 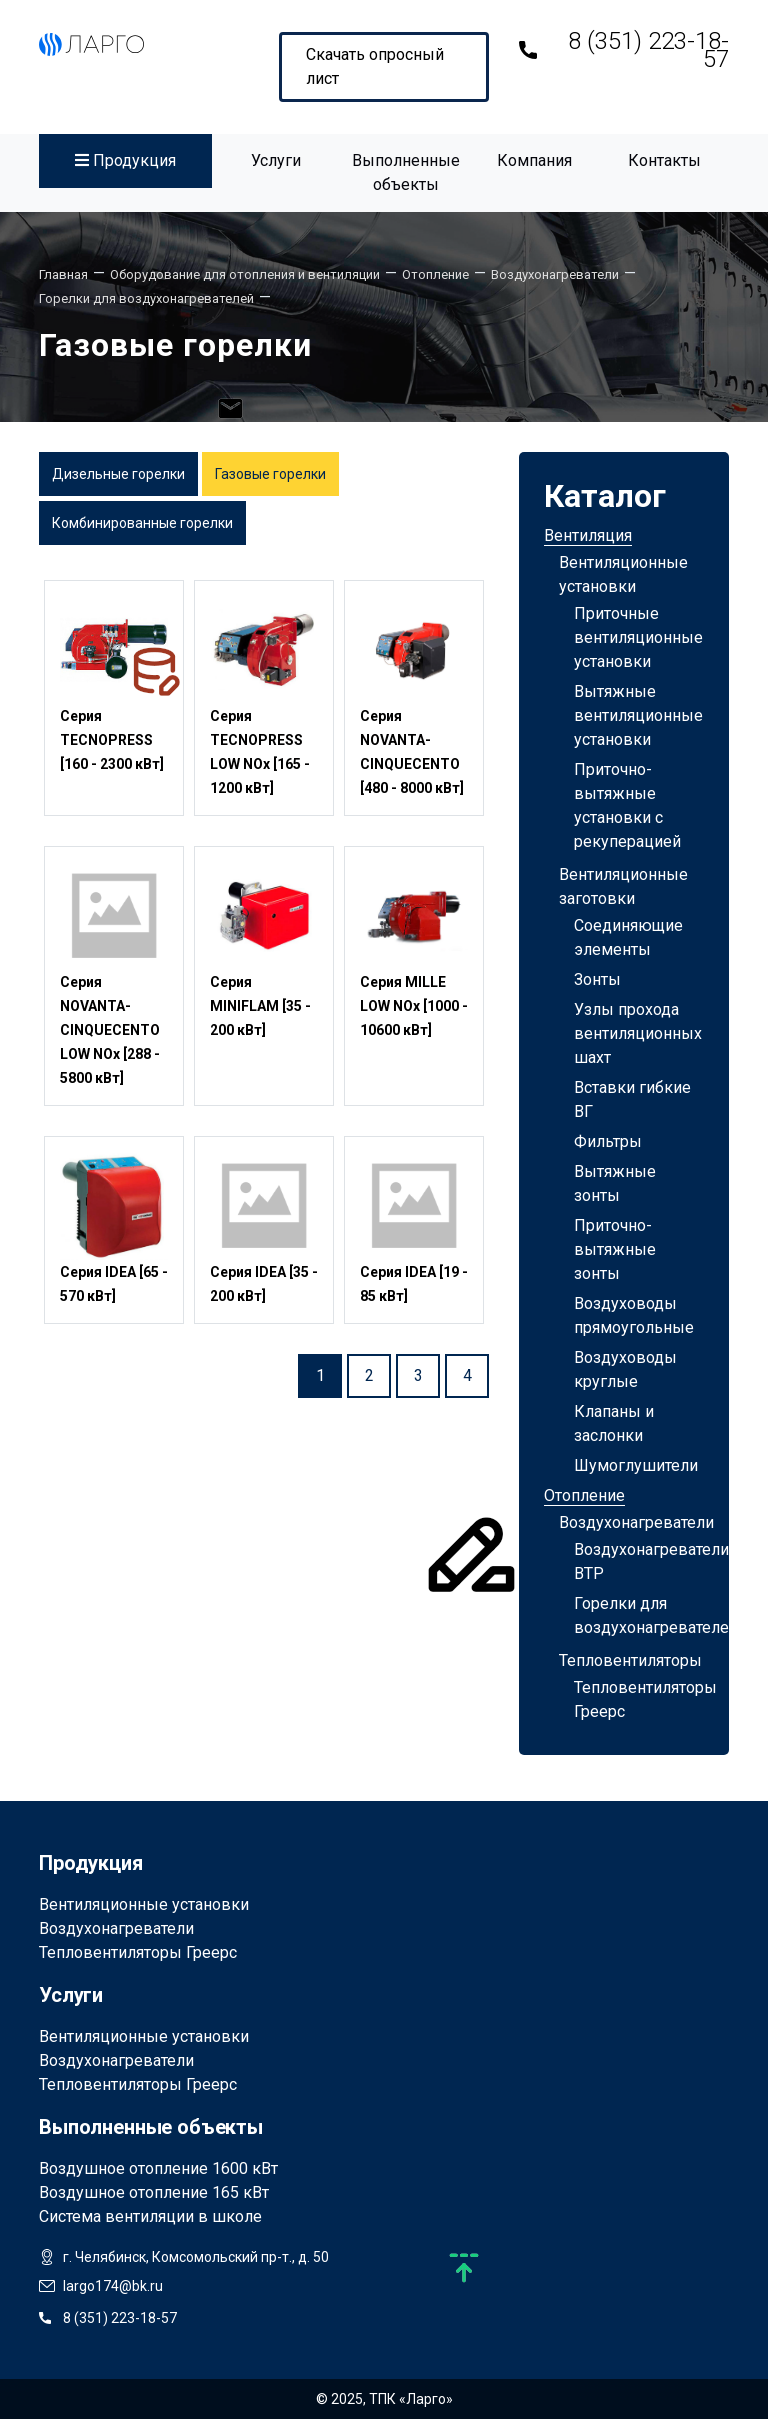 I want to click on edit database settings or content, so click(x=154, y=670).